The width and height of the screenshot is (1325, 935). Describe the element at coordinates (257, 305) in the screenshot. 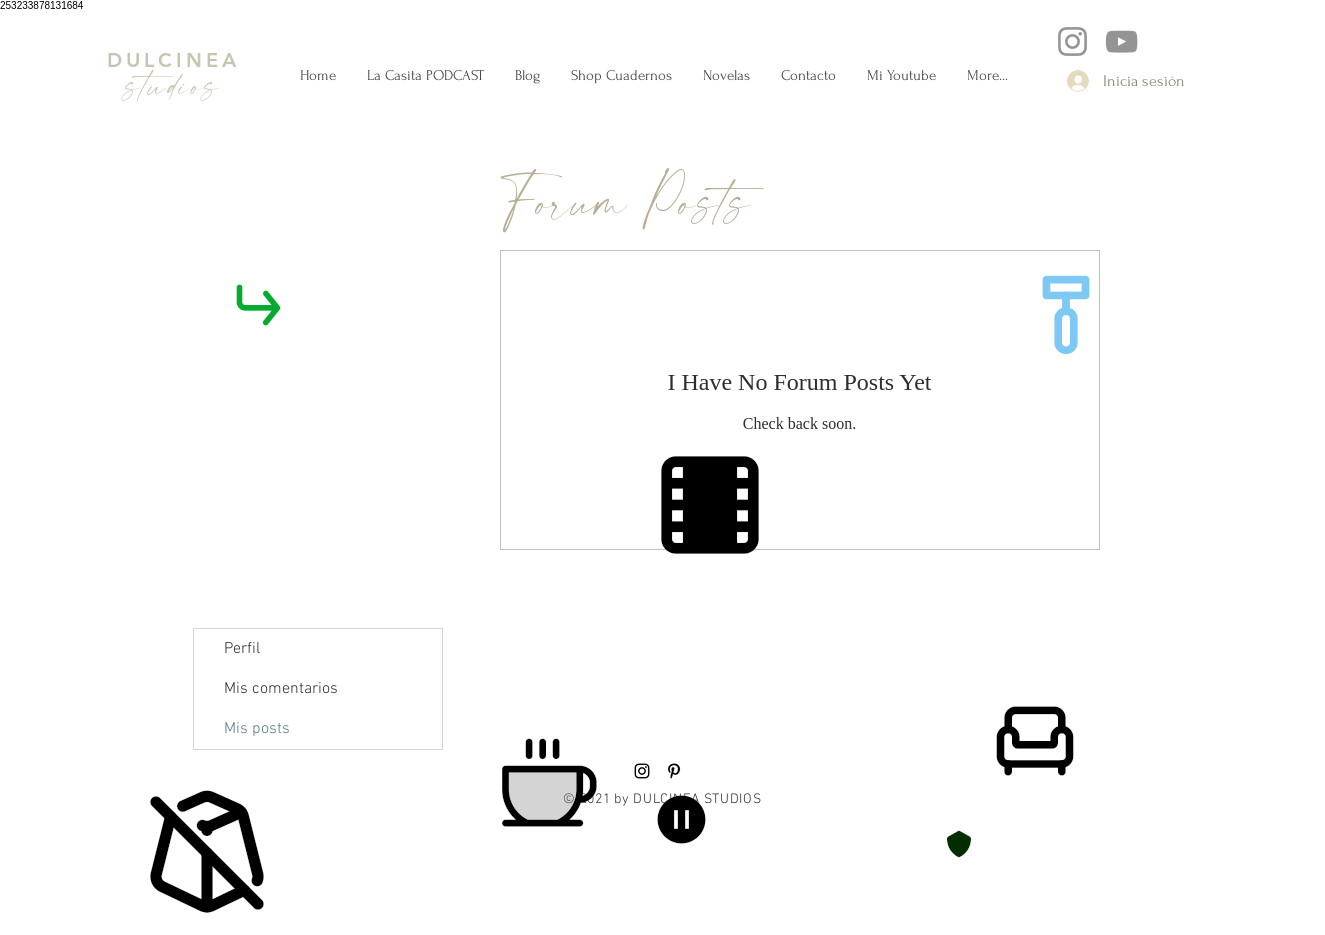

I see `navigate to sub-item or nested content` at that location.